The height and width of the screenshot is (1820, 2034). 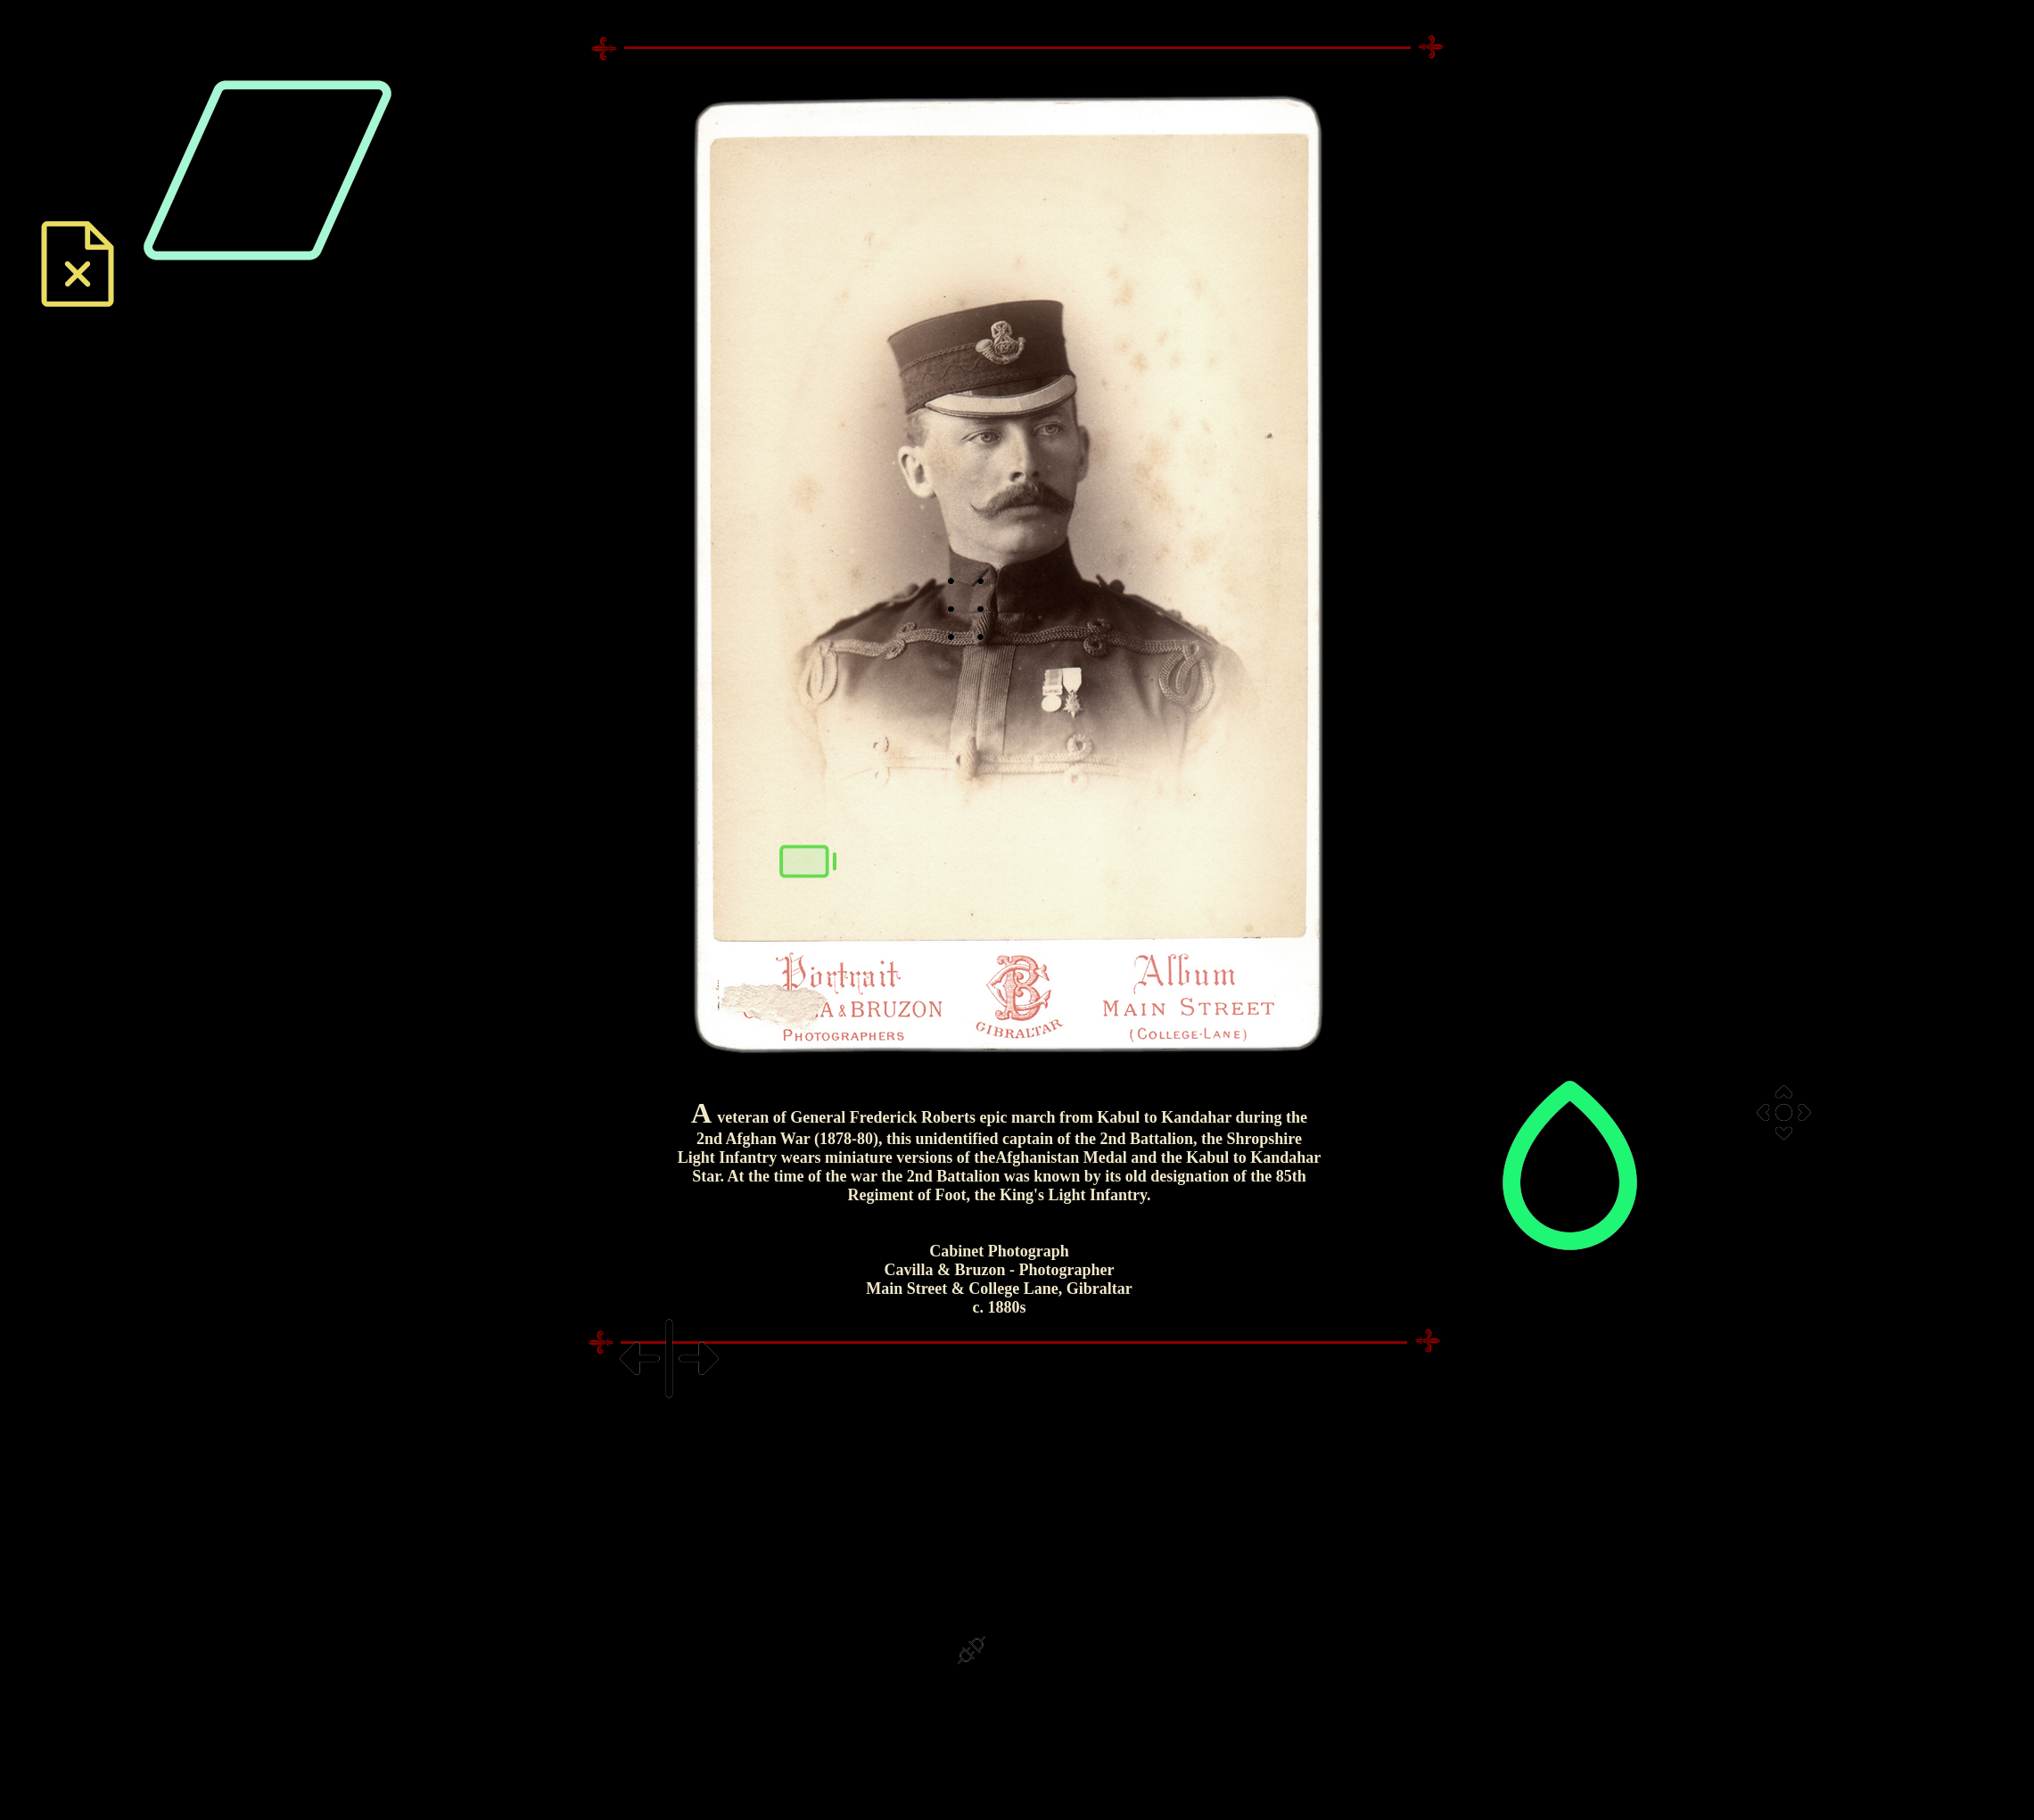 I want to click on pan or move the camera view, so click(x=1783, y=1112).